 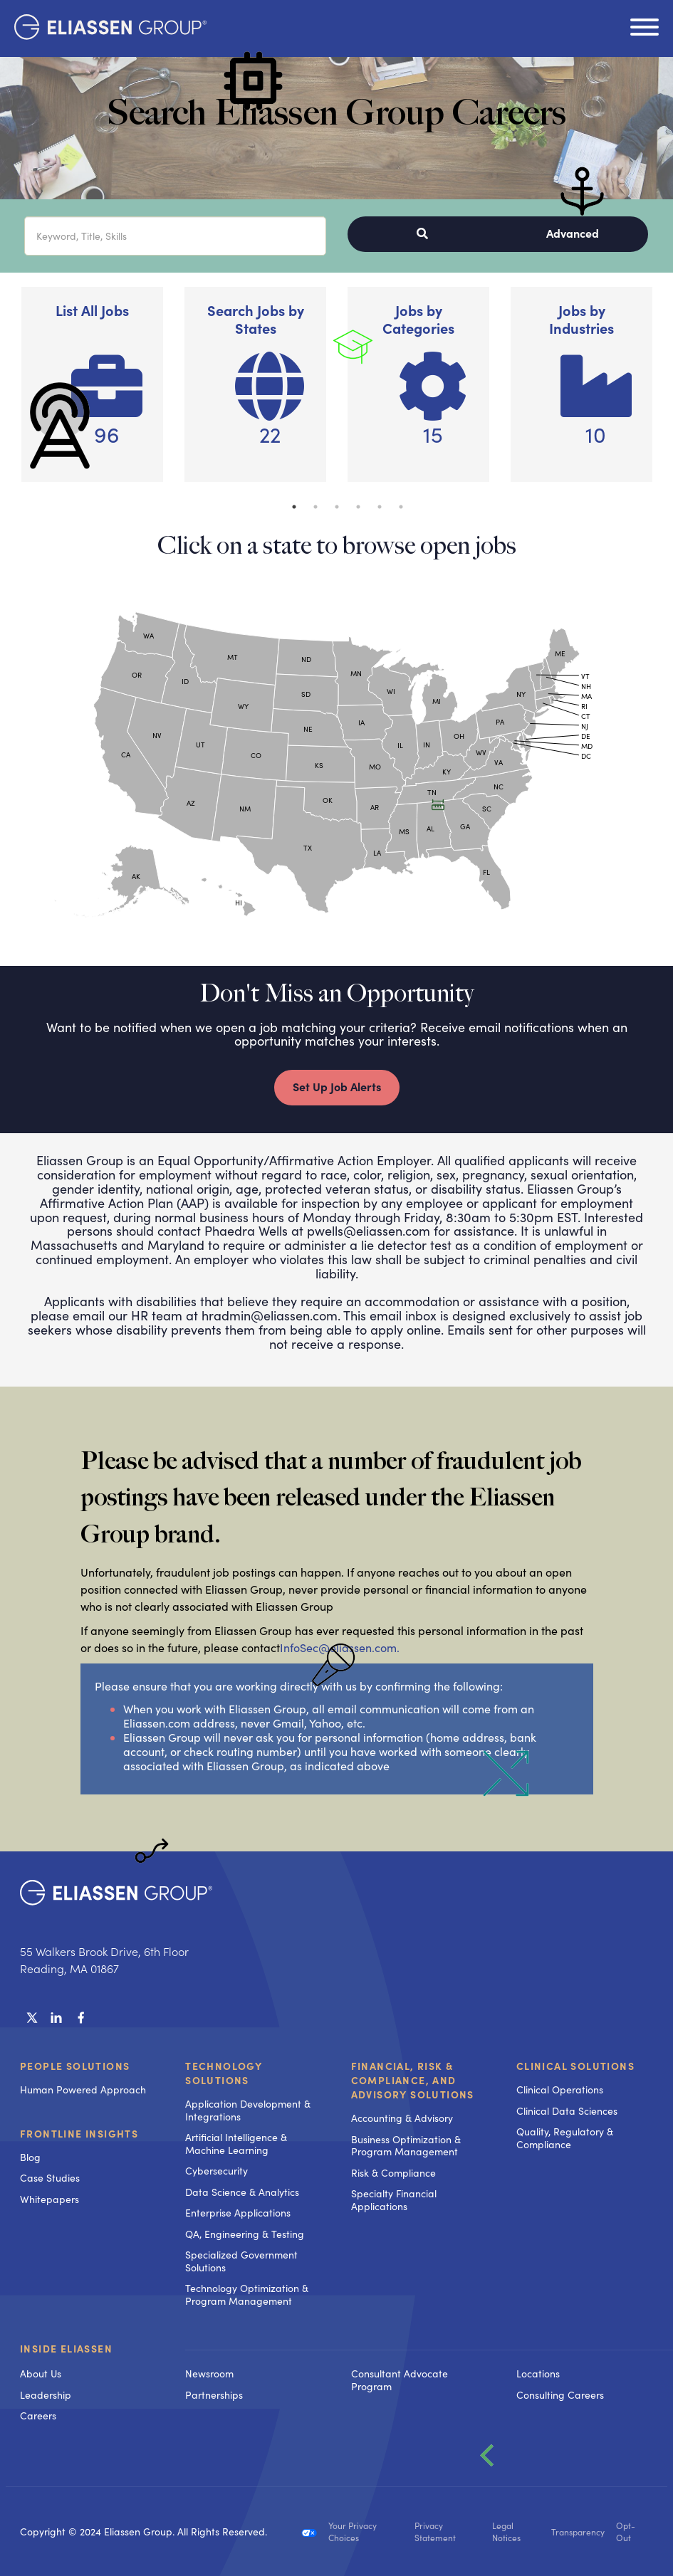 I want to click on measure dimensions or distance, so click(x=438, y=805).